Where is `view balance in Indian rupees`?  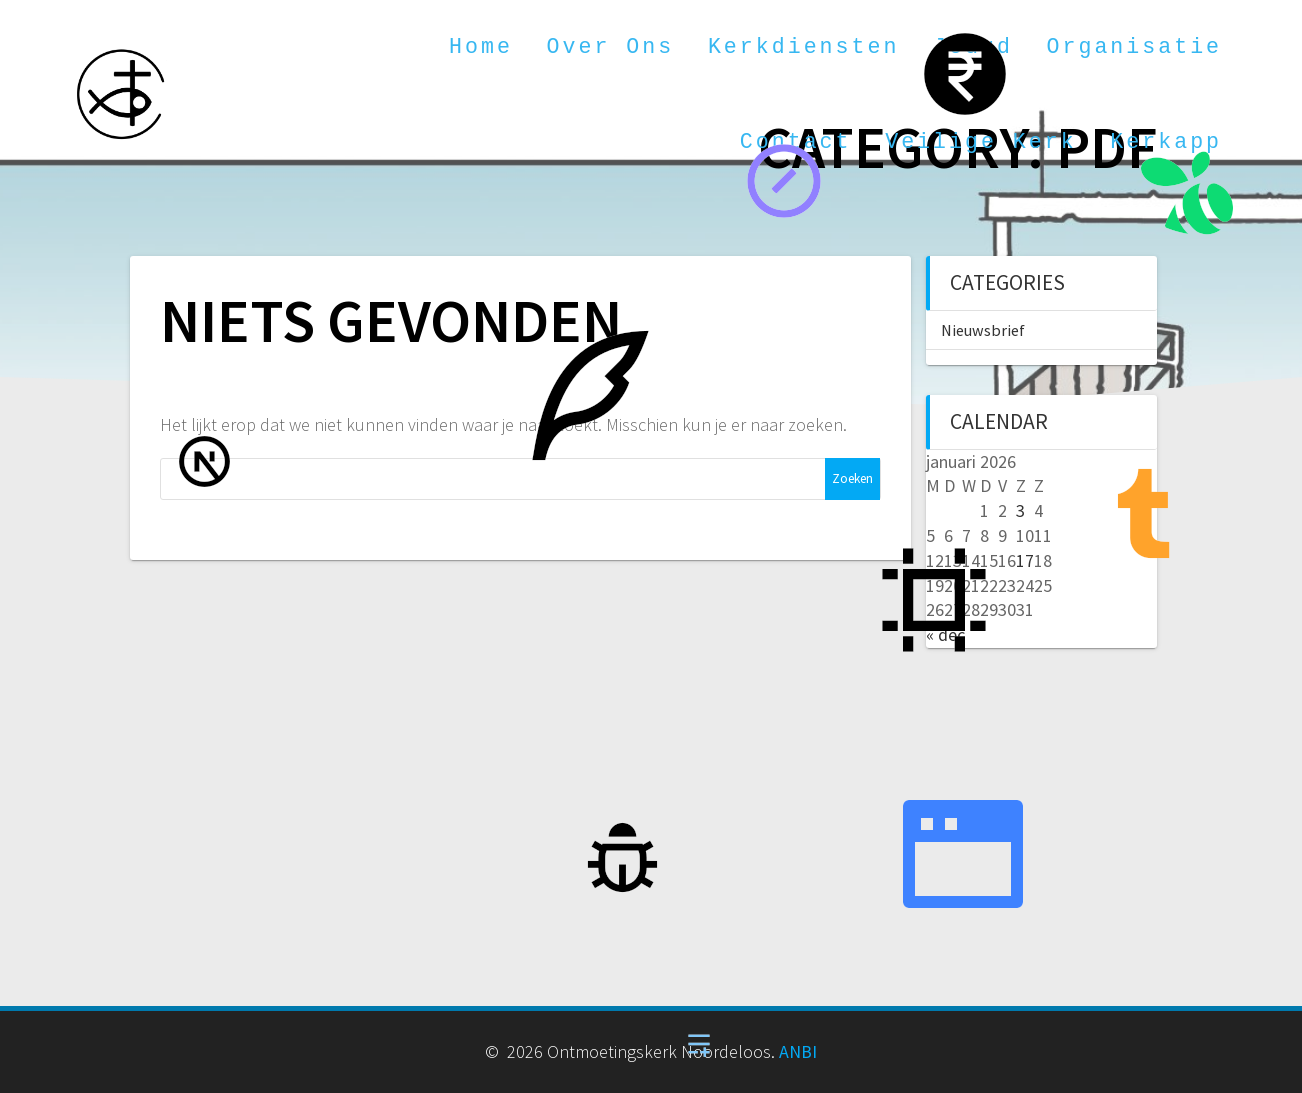 view balance in Indian rupees is located at coordinates (965, 74).